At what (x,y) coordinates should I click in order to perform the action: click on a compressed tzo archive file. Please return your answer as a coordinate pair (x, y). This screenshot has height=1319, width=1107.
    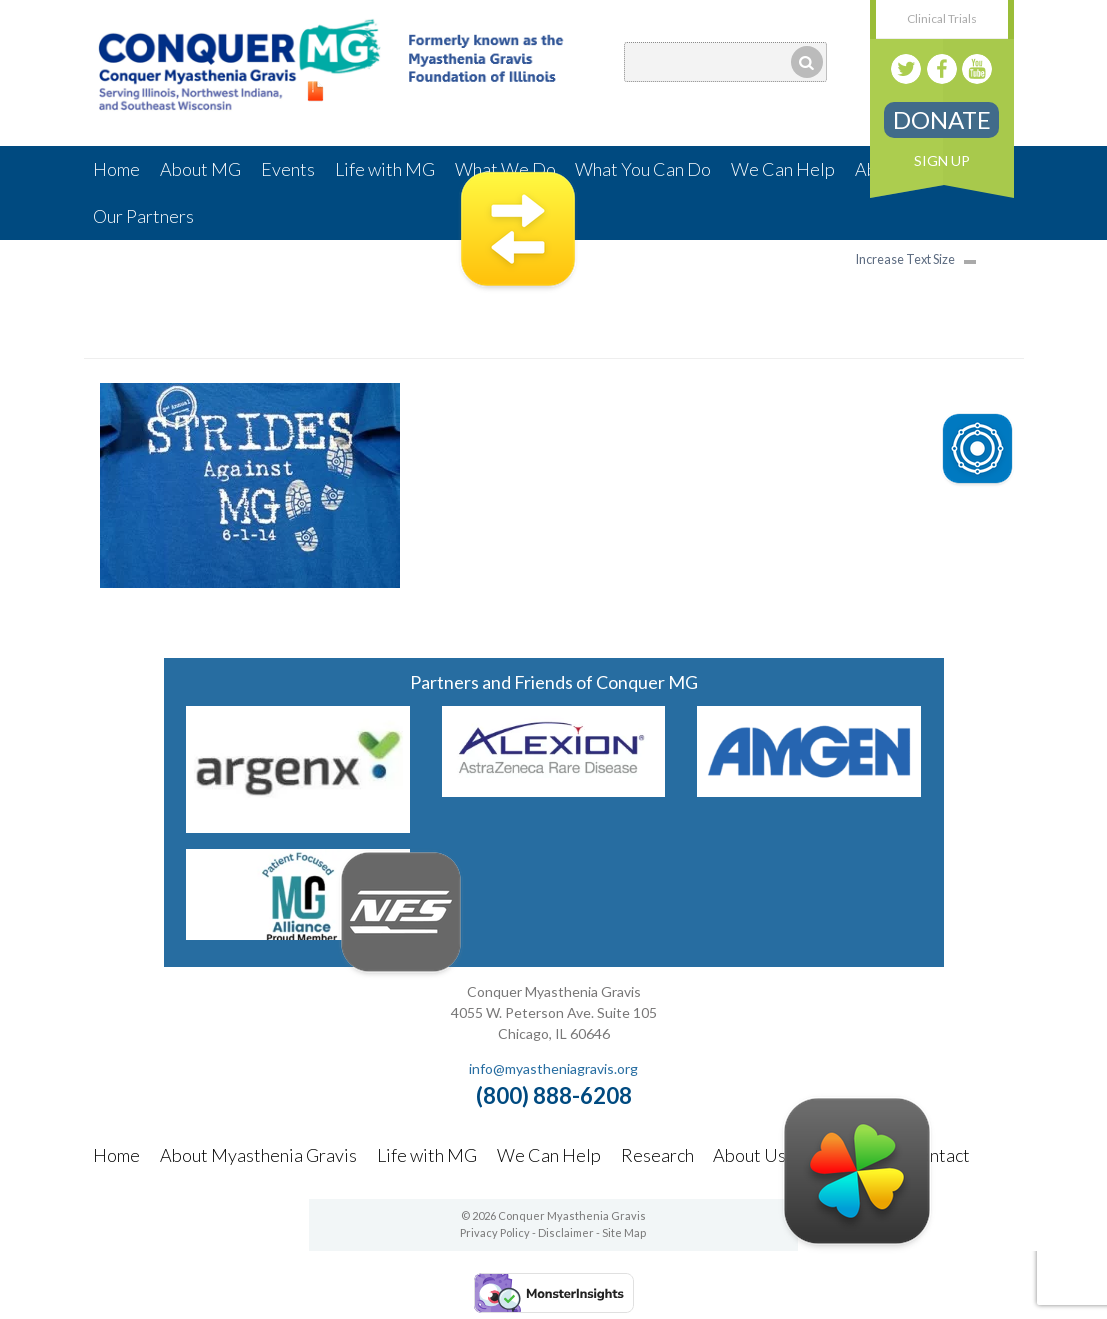
    Looking at the image, I should click on (315, 91).